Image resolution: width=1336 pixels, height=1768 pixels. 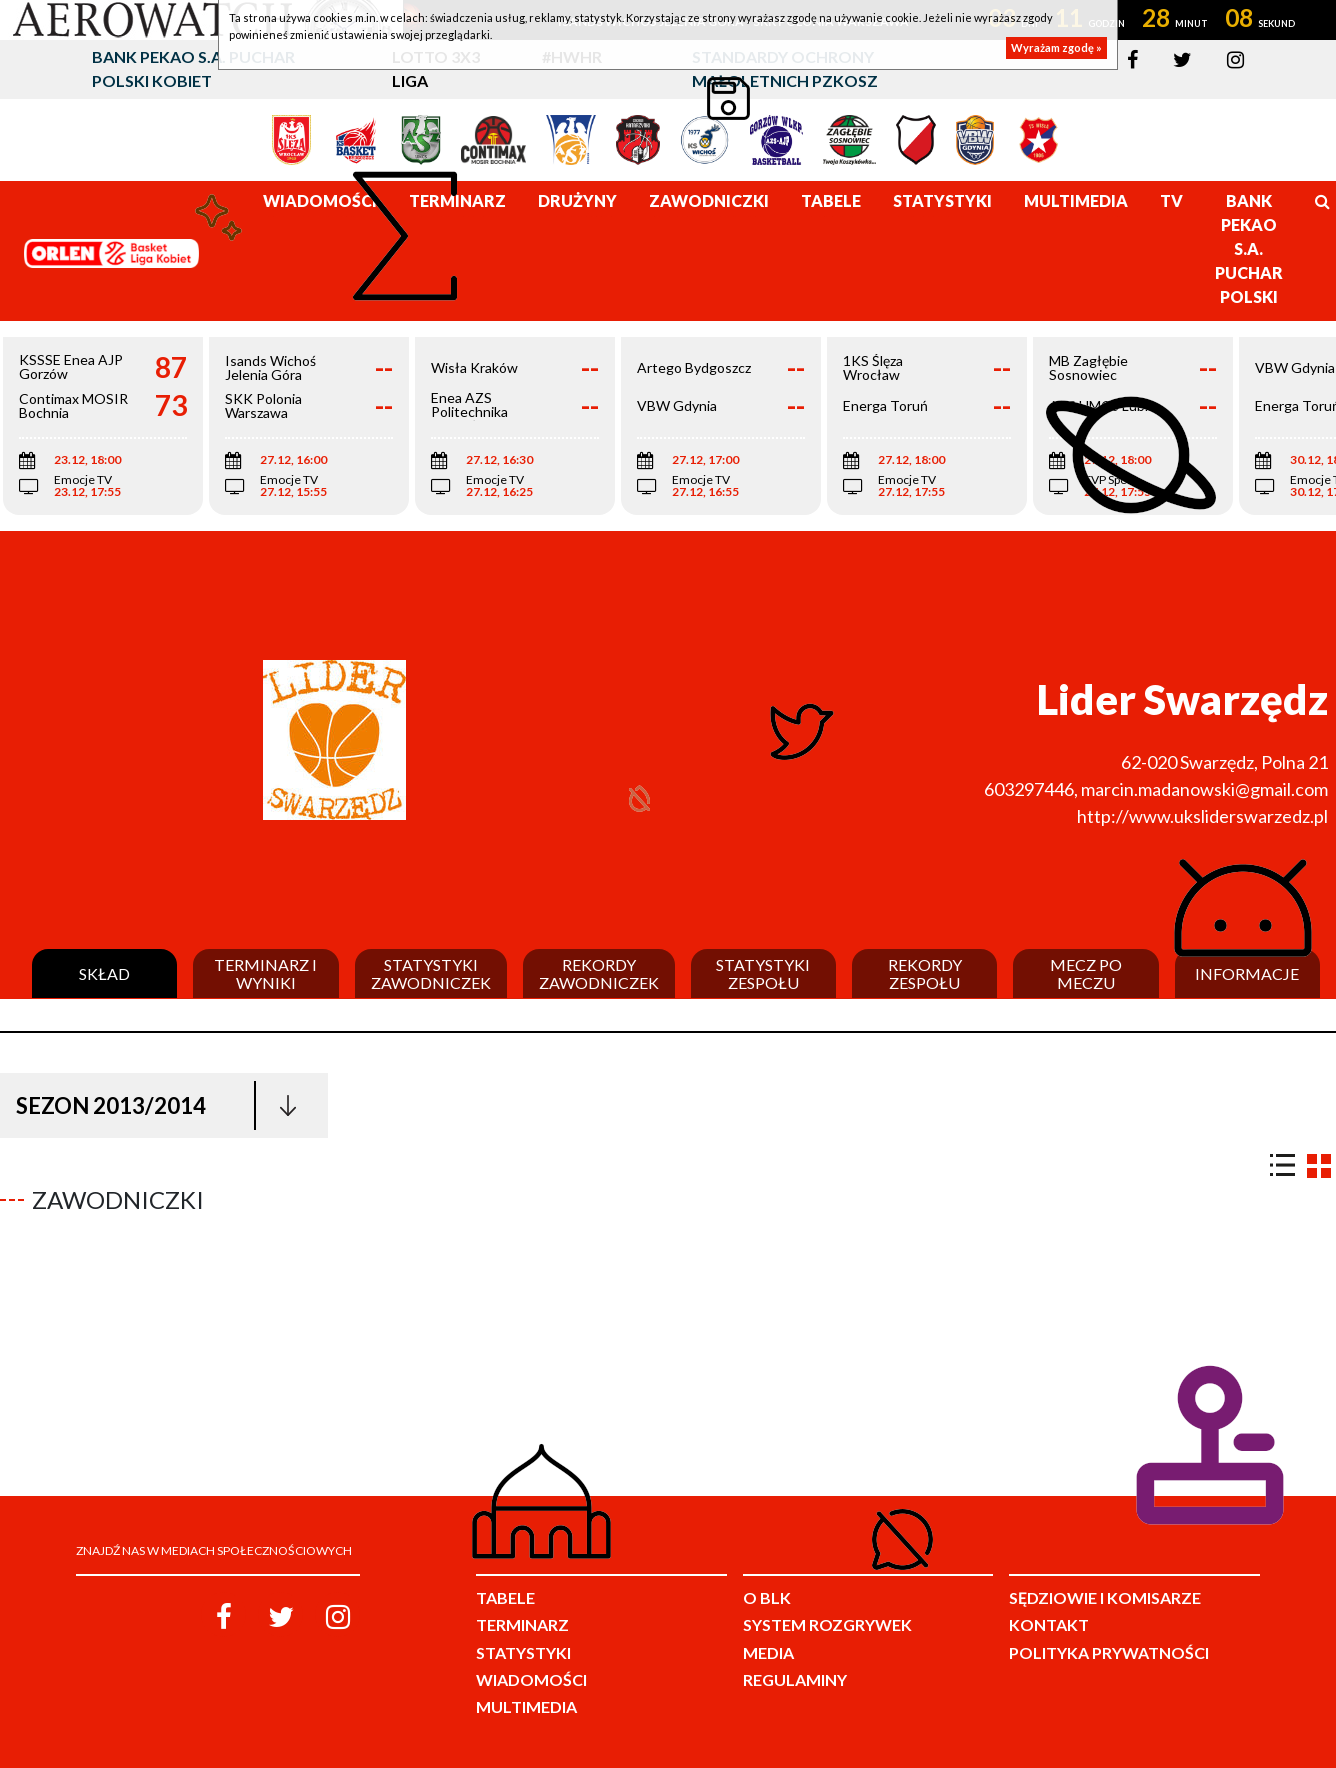 I want to click on share to twitter, so click(x=798, y=729).